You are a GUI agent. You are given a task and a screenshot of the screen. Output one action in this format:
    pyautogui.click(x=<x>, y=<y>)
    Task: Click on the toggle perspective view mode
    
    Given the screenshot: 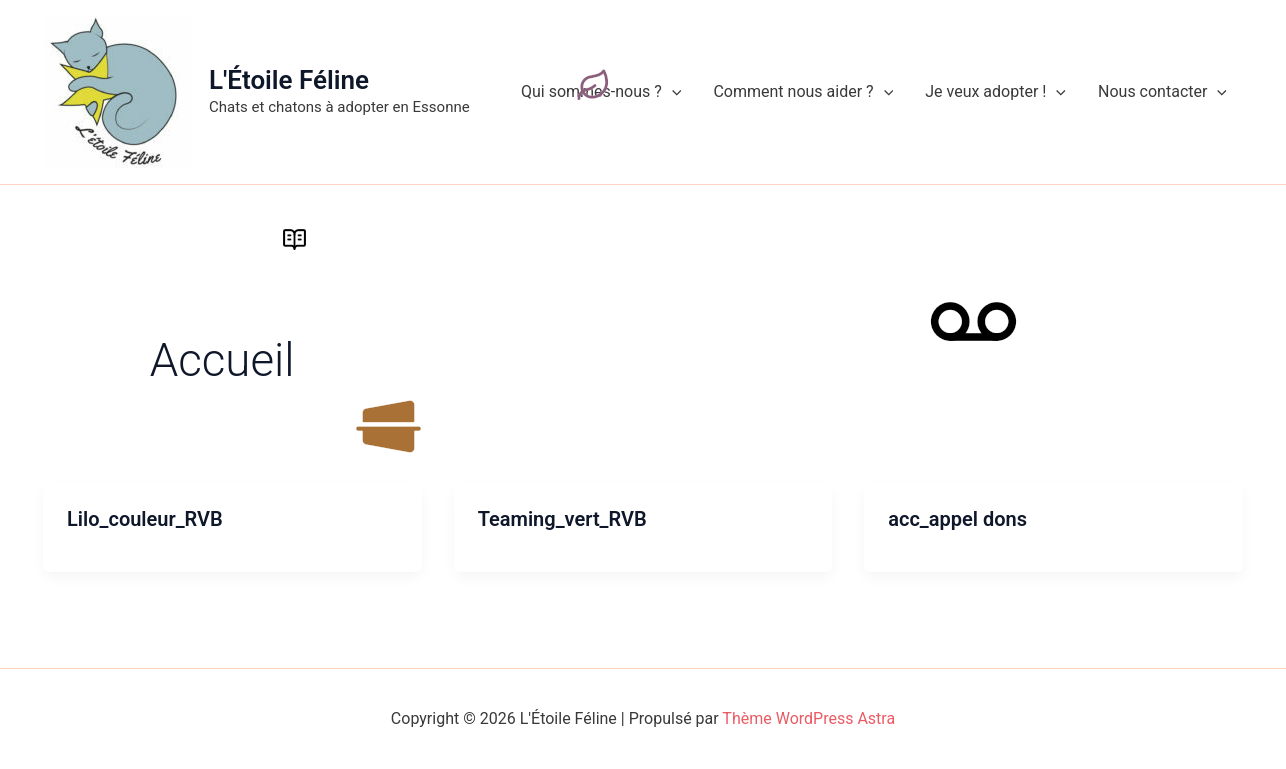 What is the action you would take?
    pyautogui.click(x=388, y=426)
    